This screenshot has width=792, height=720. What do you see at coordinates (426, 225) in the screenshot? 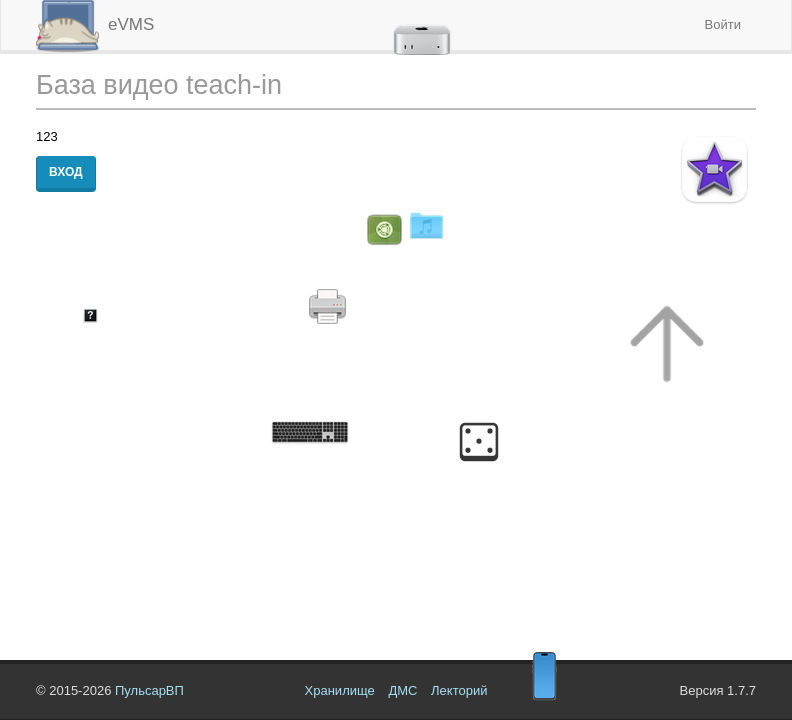
I see `open your music folder` at bounding box center [426, 225].